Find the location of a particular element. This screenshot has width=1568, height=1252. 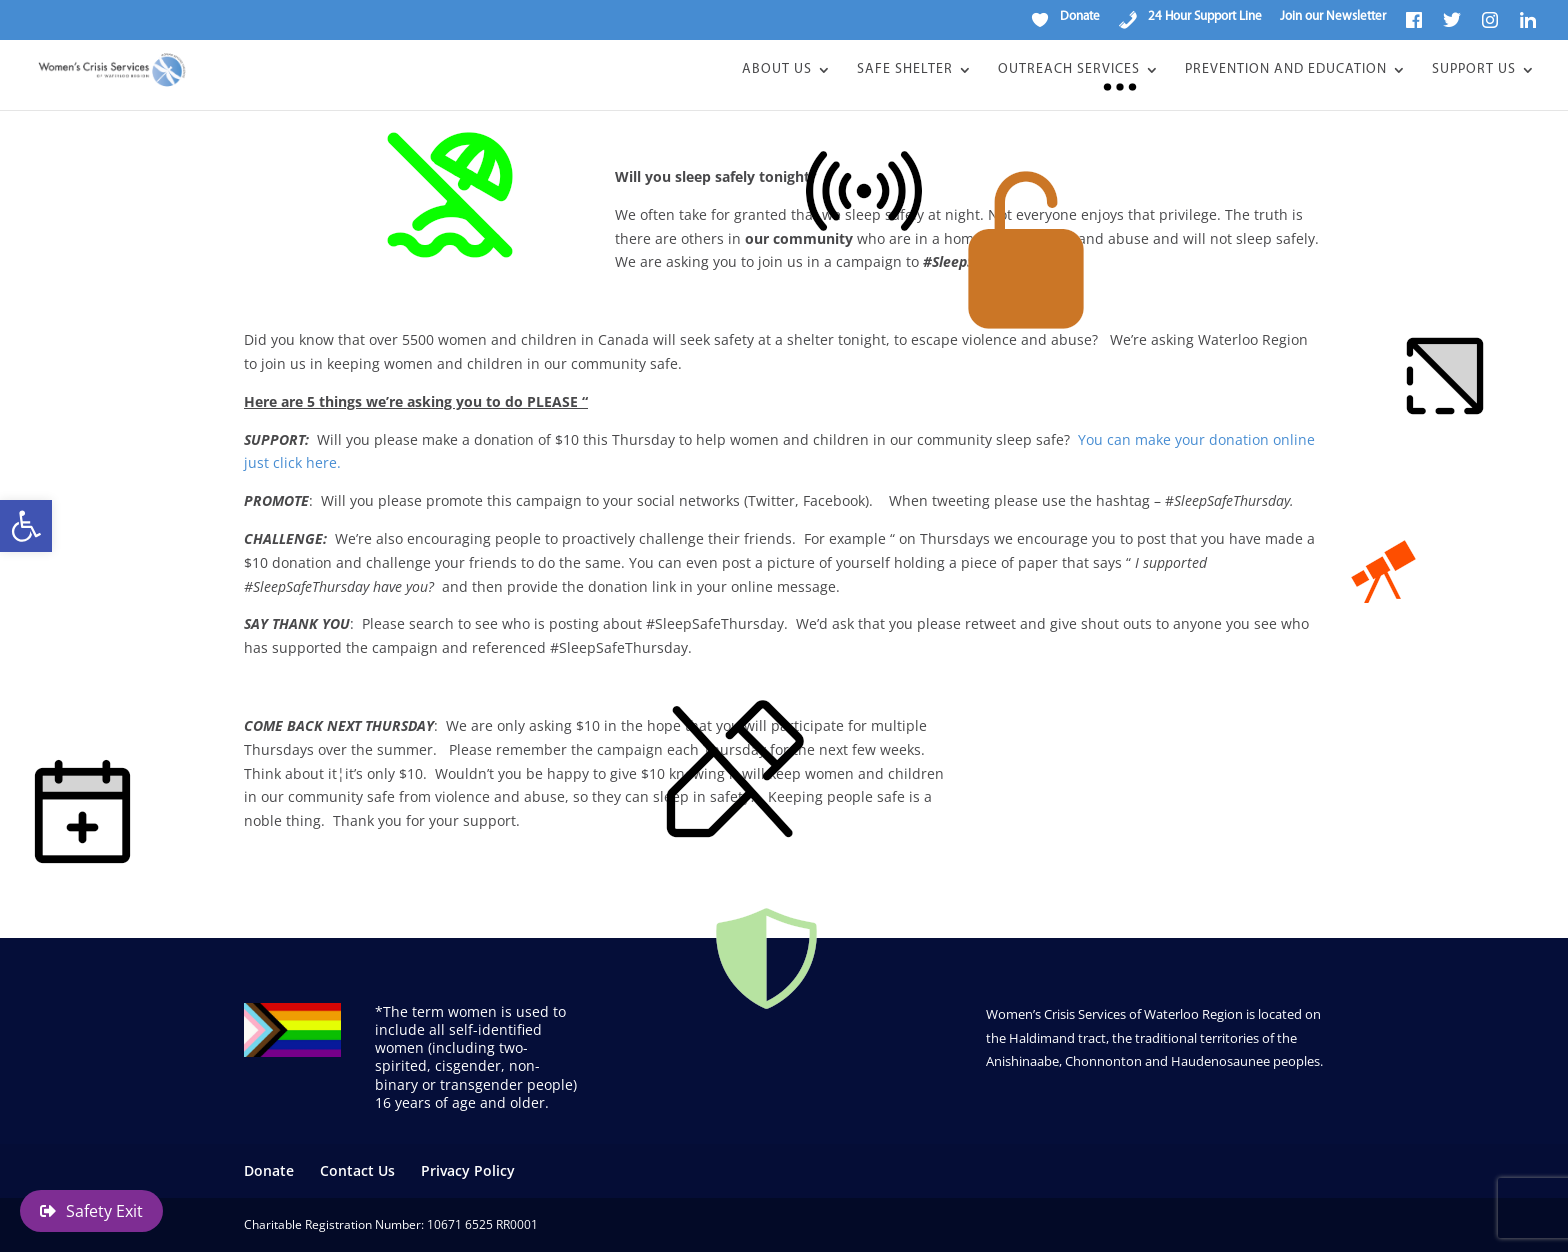

access radio or audio streaming is located at coordinates (864, 191).